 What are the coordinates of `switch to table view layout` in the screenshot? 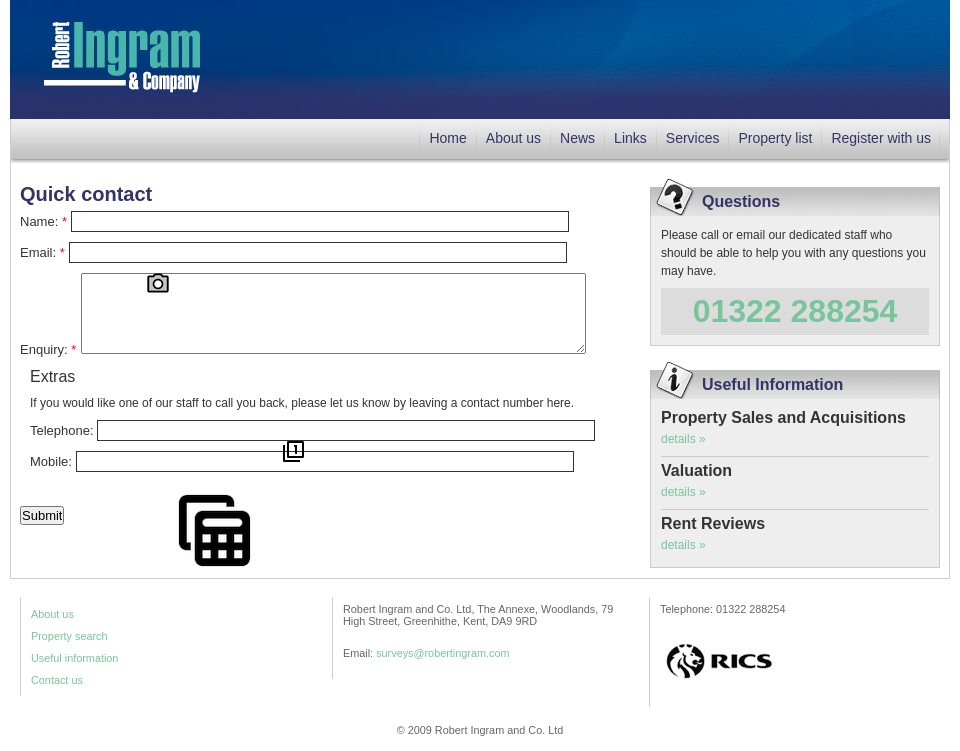 It's located at (214, 530).